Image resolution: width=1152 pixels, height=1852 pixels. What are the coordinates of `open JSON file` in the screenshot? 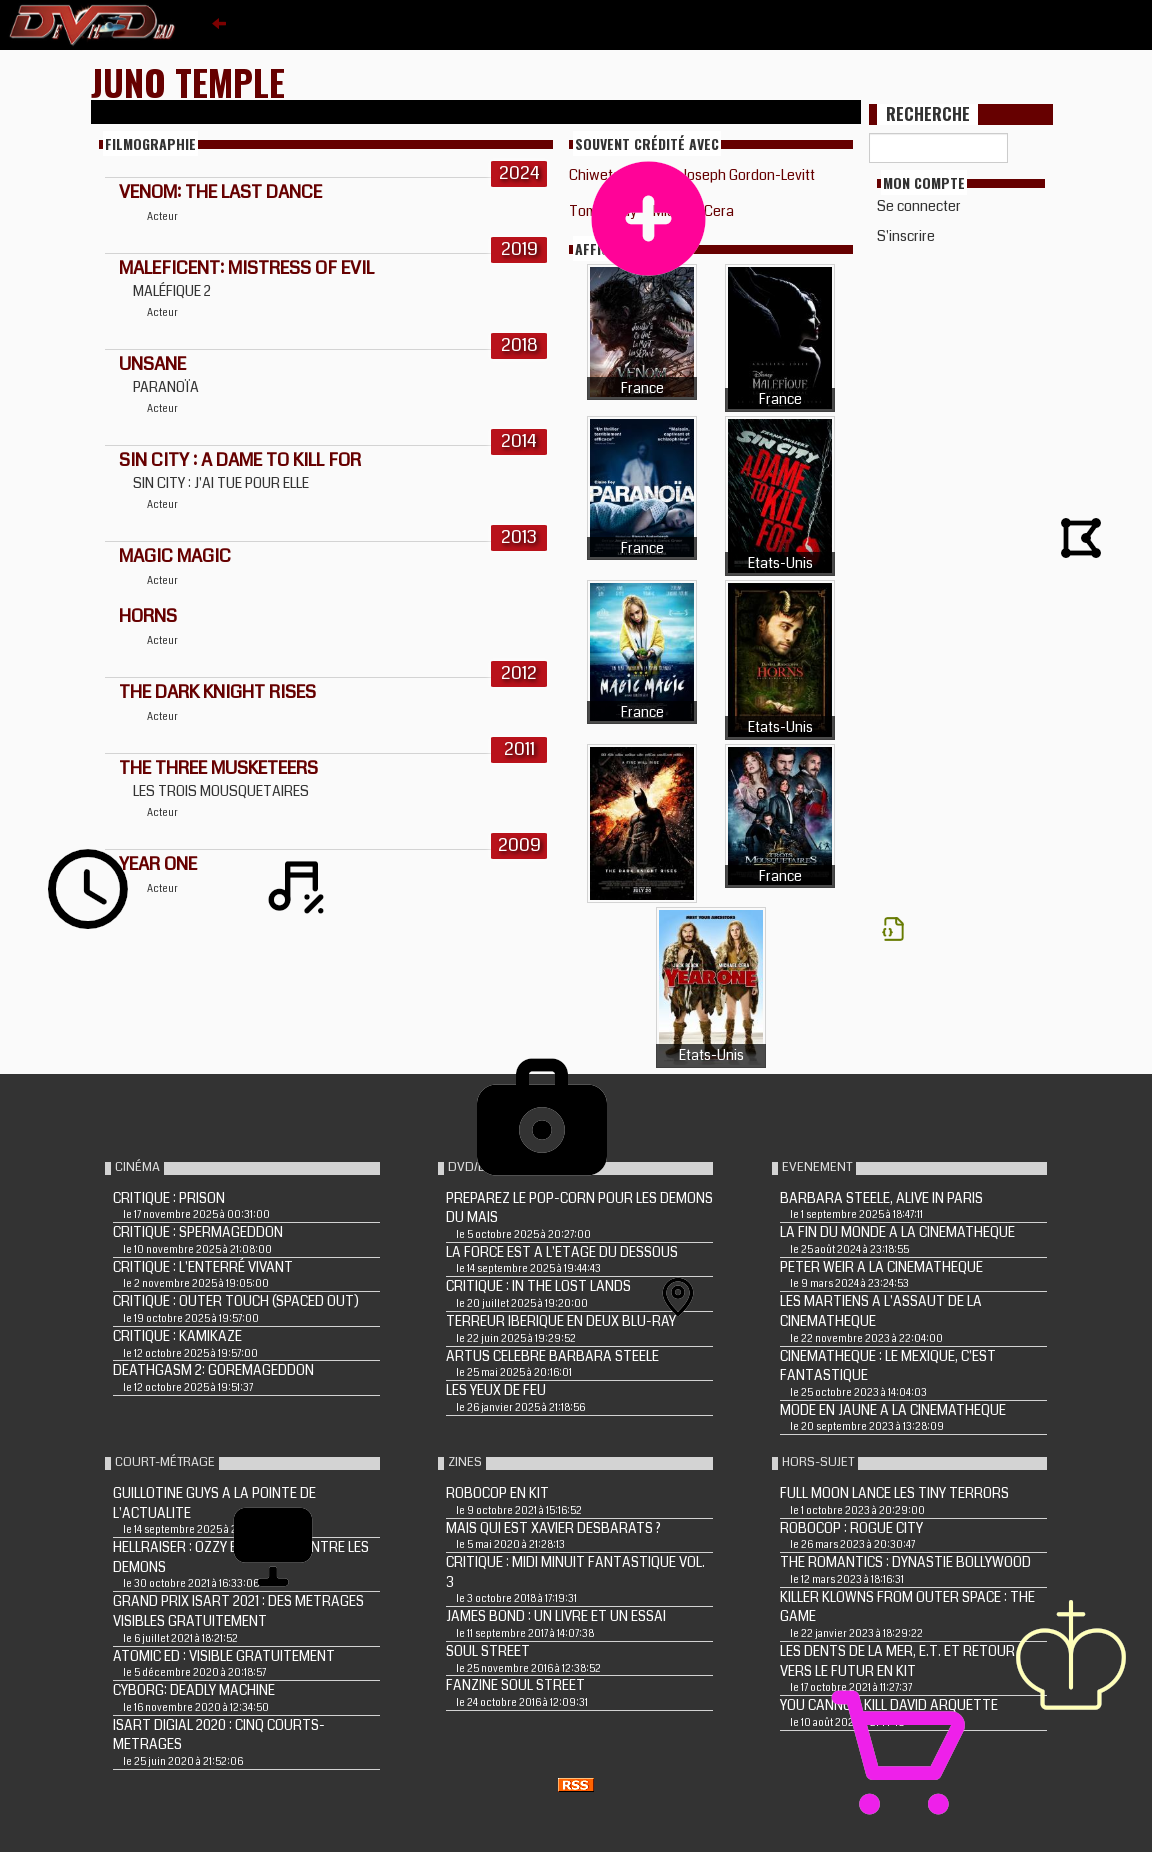 It's located at (894, 929).